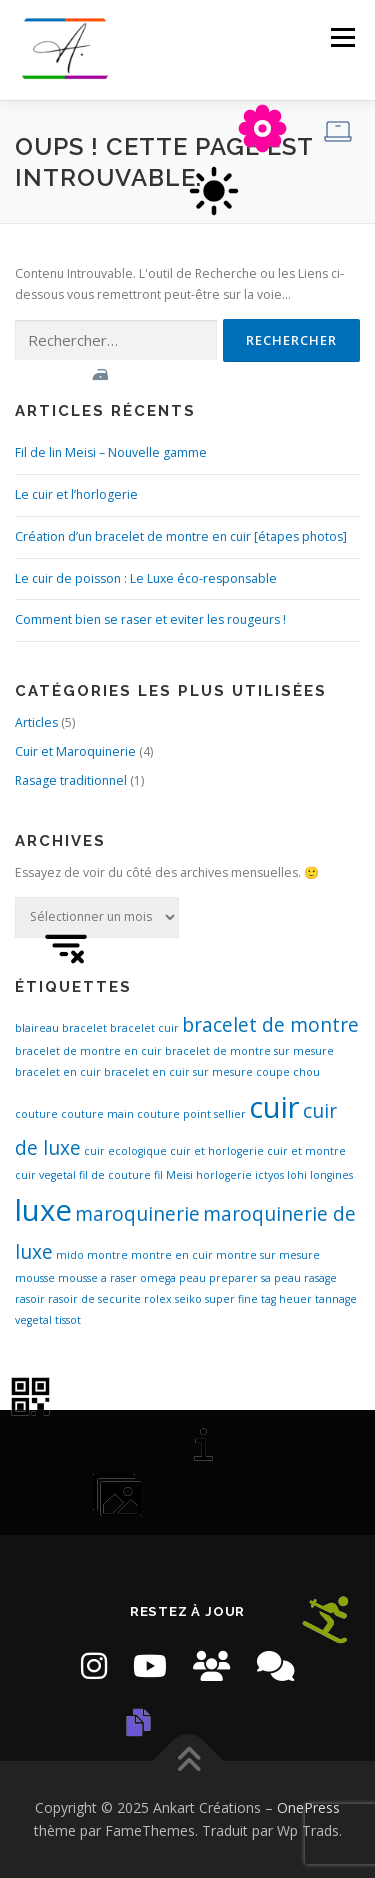  What do you see at coordinates (138, 1722) in the screenshot?
I see `view all documents` at bounding box center [138, 1722].